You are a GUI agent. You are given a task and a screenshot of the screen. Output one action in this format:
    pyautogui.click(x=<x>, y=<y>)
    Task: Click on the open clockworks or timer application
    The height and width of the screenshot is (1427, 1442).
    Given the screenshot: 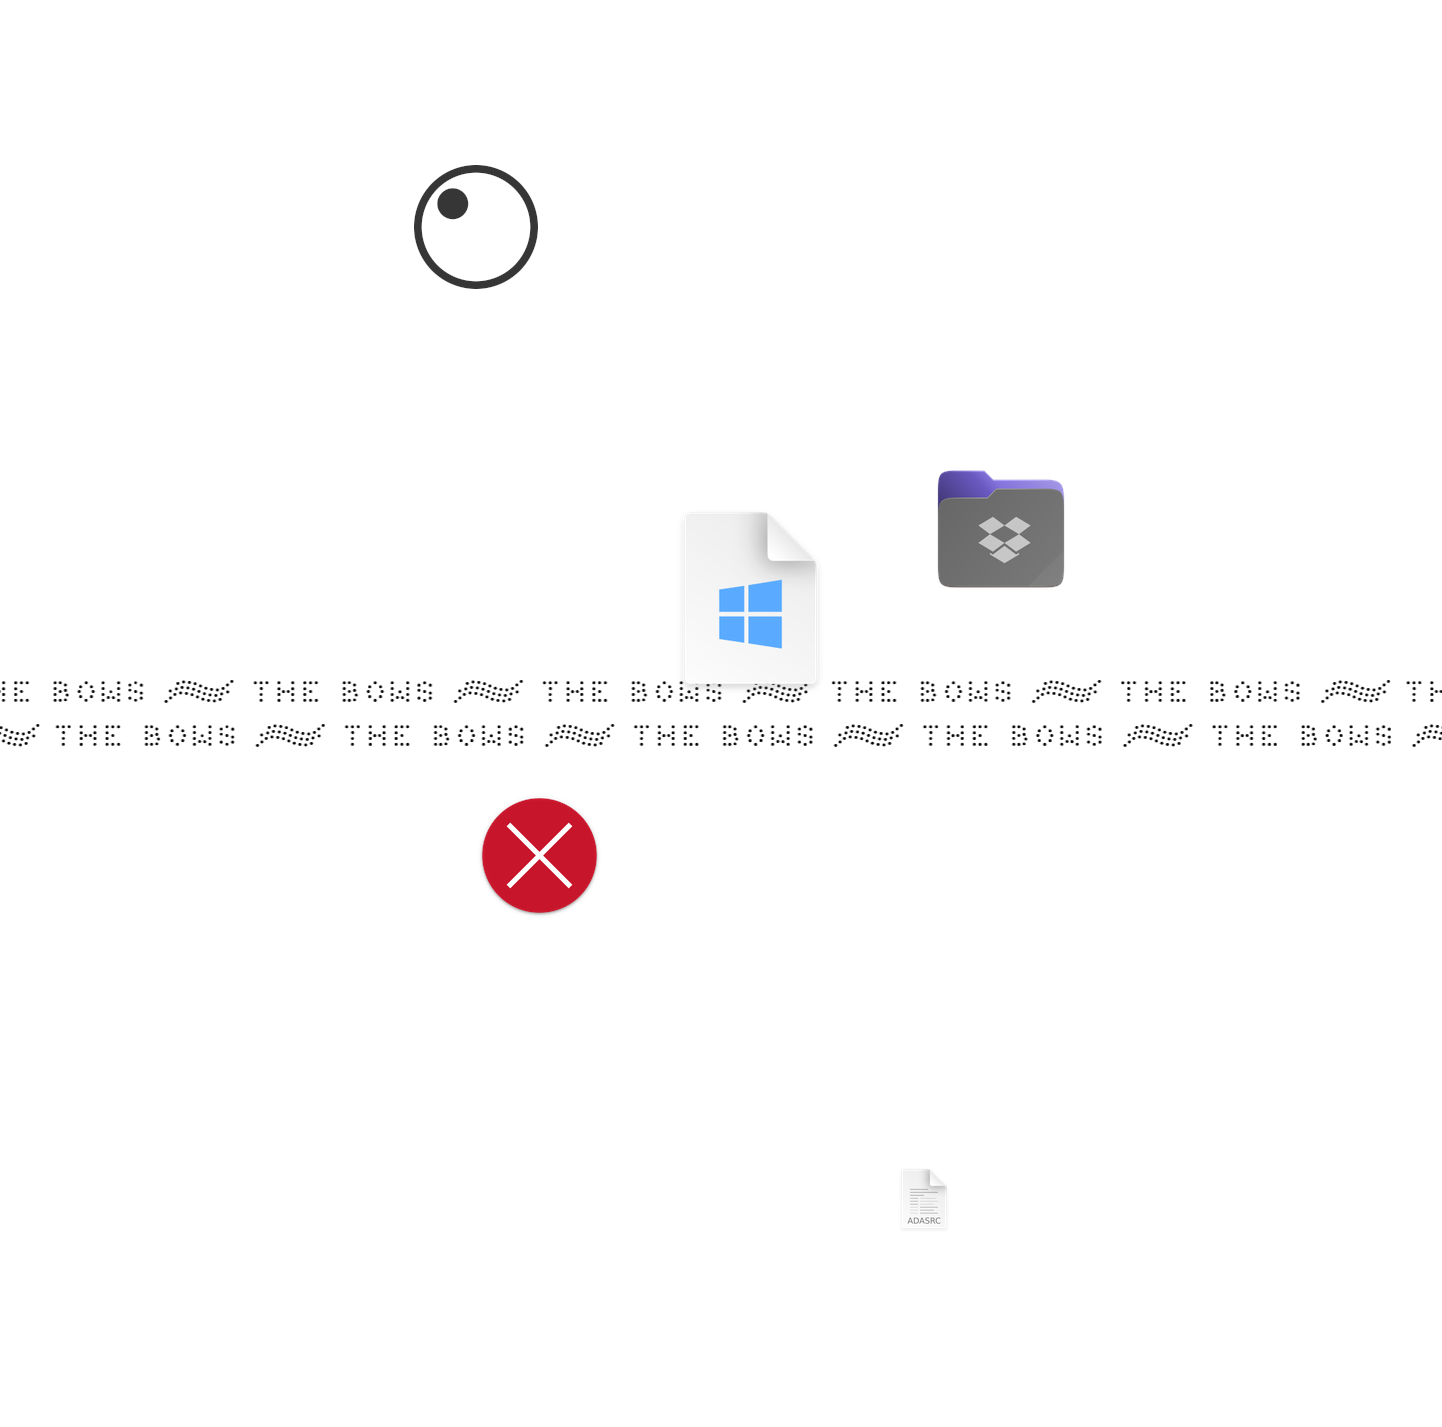 What is the action you would take?
    pyautogui.click(x=476, y=227)
    